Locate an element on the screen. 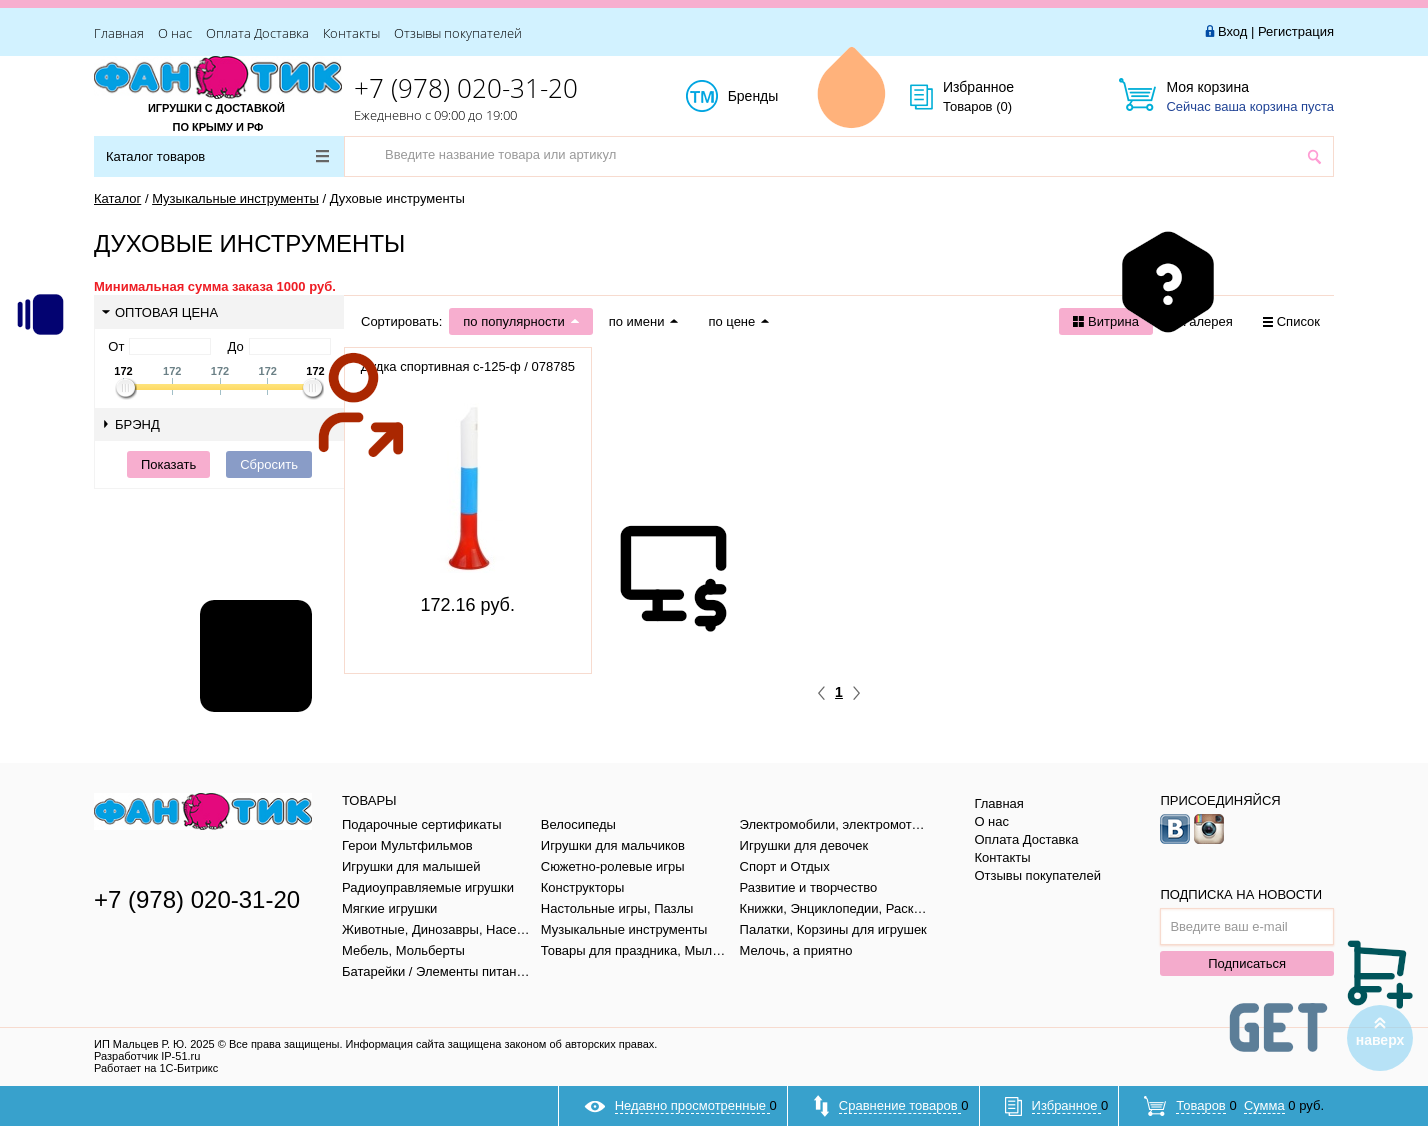 The image size is (1428, 1126). a filled checkbox or selected state is located at coordinates (256, 656).